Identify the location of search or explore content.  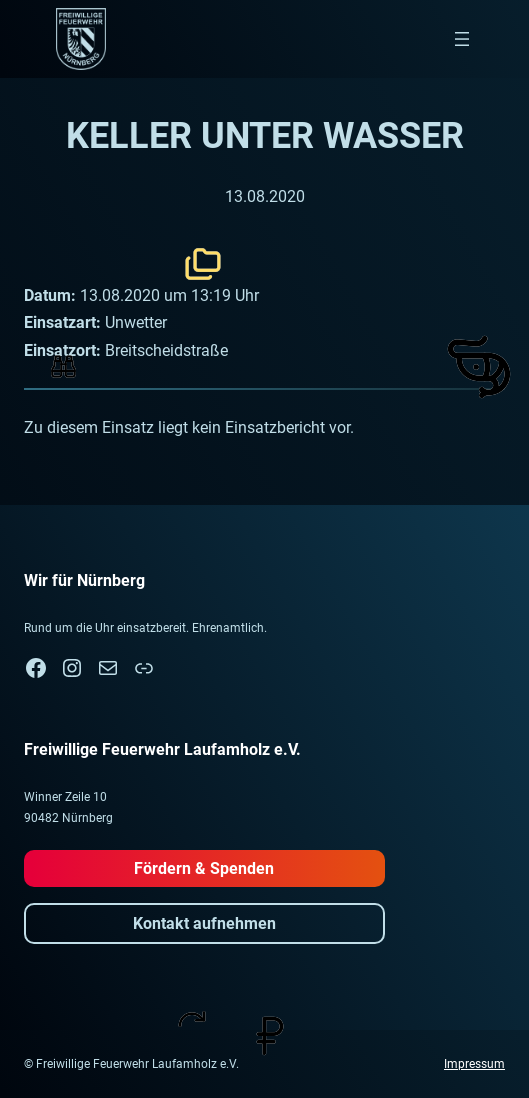
(63, 366).